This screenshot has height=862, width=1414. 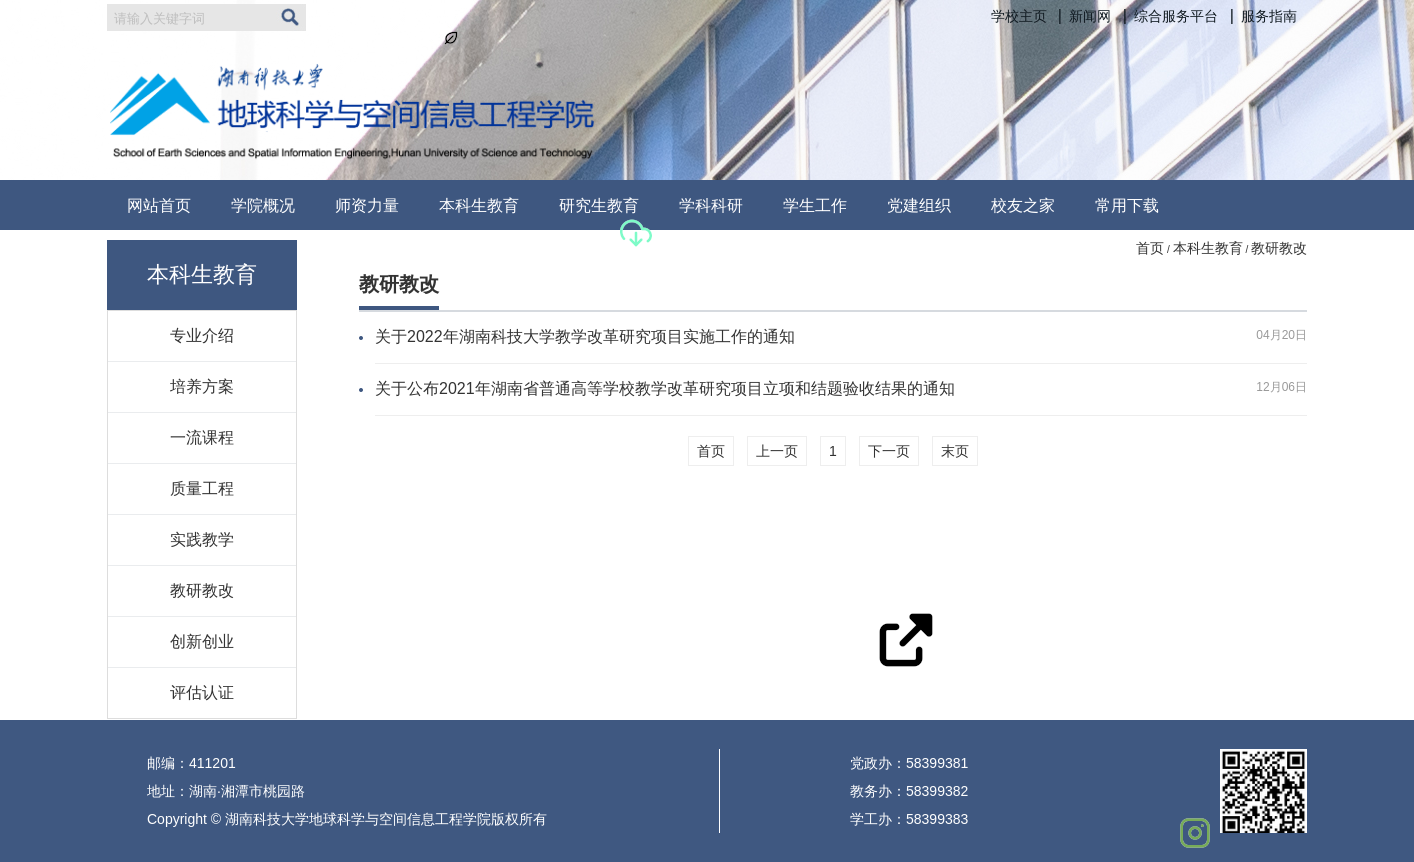 What do you see at coordinates (906, 640) in the screenshot?
I see `open link in a new tab or window` at bounding box center [906, 640].